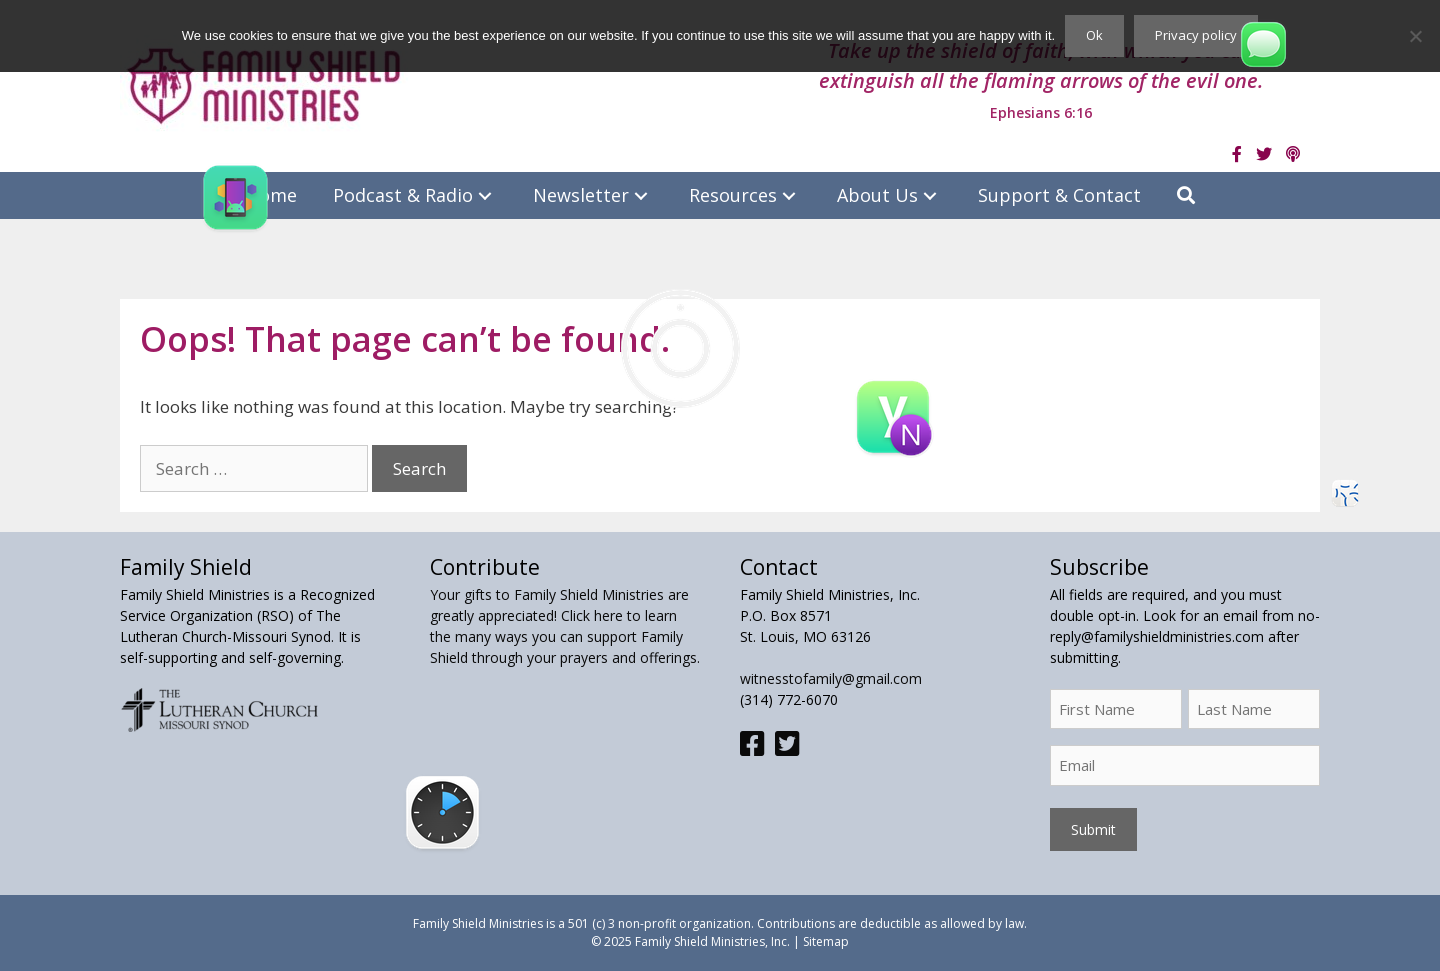  Describe the element at coordinates (1345, 493) in the screenshot. I see `launch gnome taquin sliding puzzle game` at that location.